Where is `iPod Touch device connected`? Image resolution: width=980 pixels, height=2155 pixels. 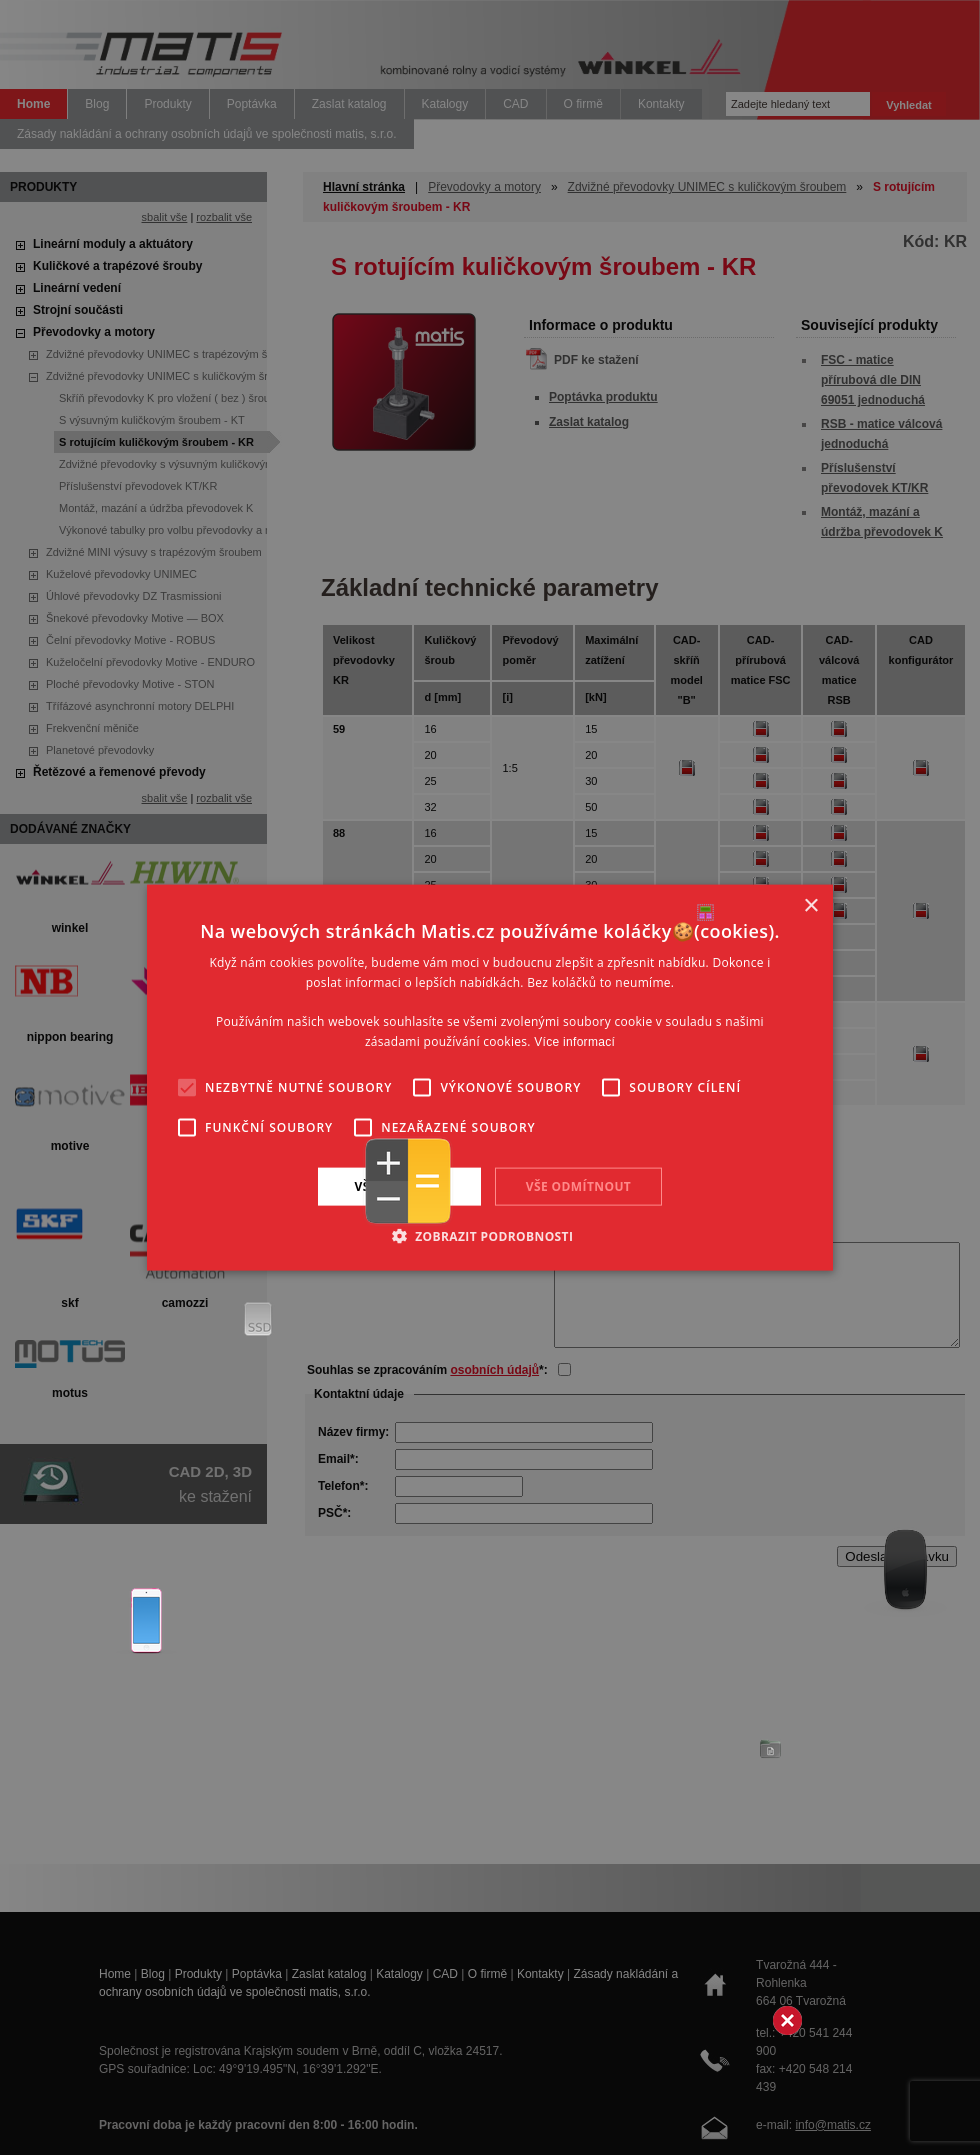 iPod Touch device connected is located at coordinates (146, 1621).